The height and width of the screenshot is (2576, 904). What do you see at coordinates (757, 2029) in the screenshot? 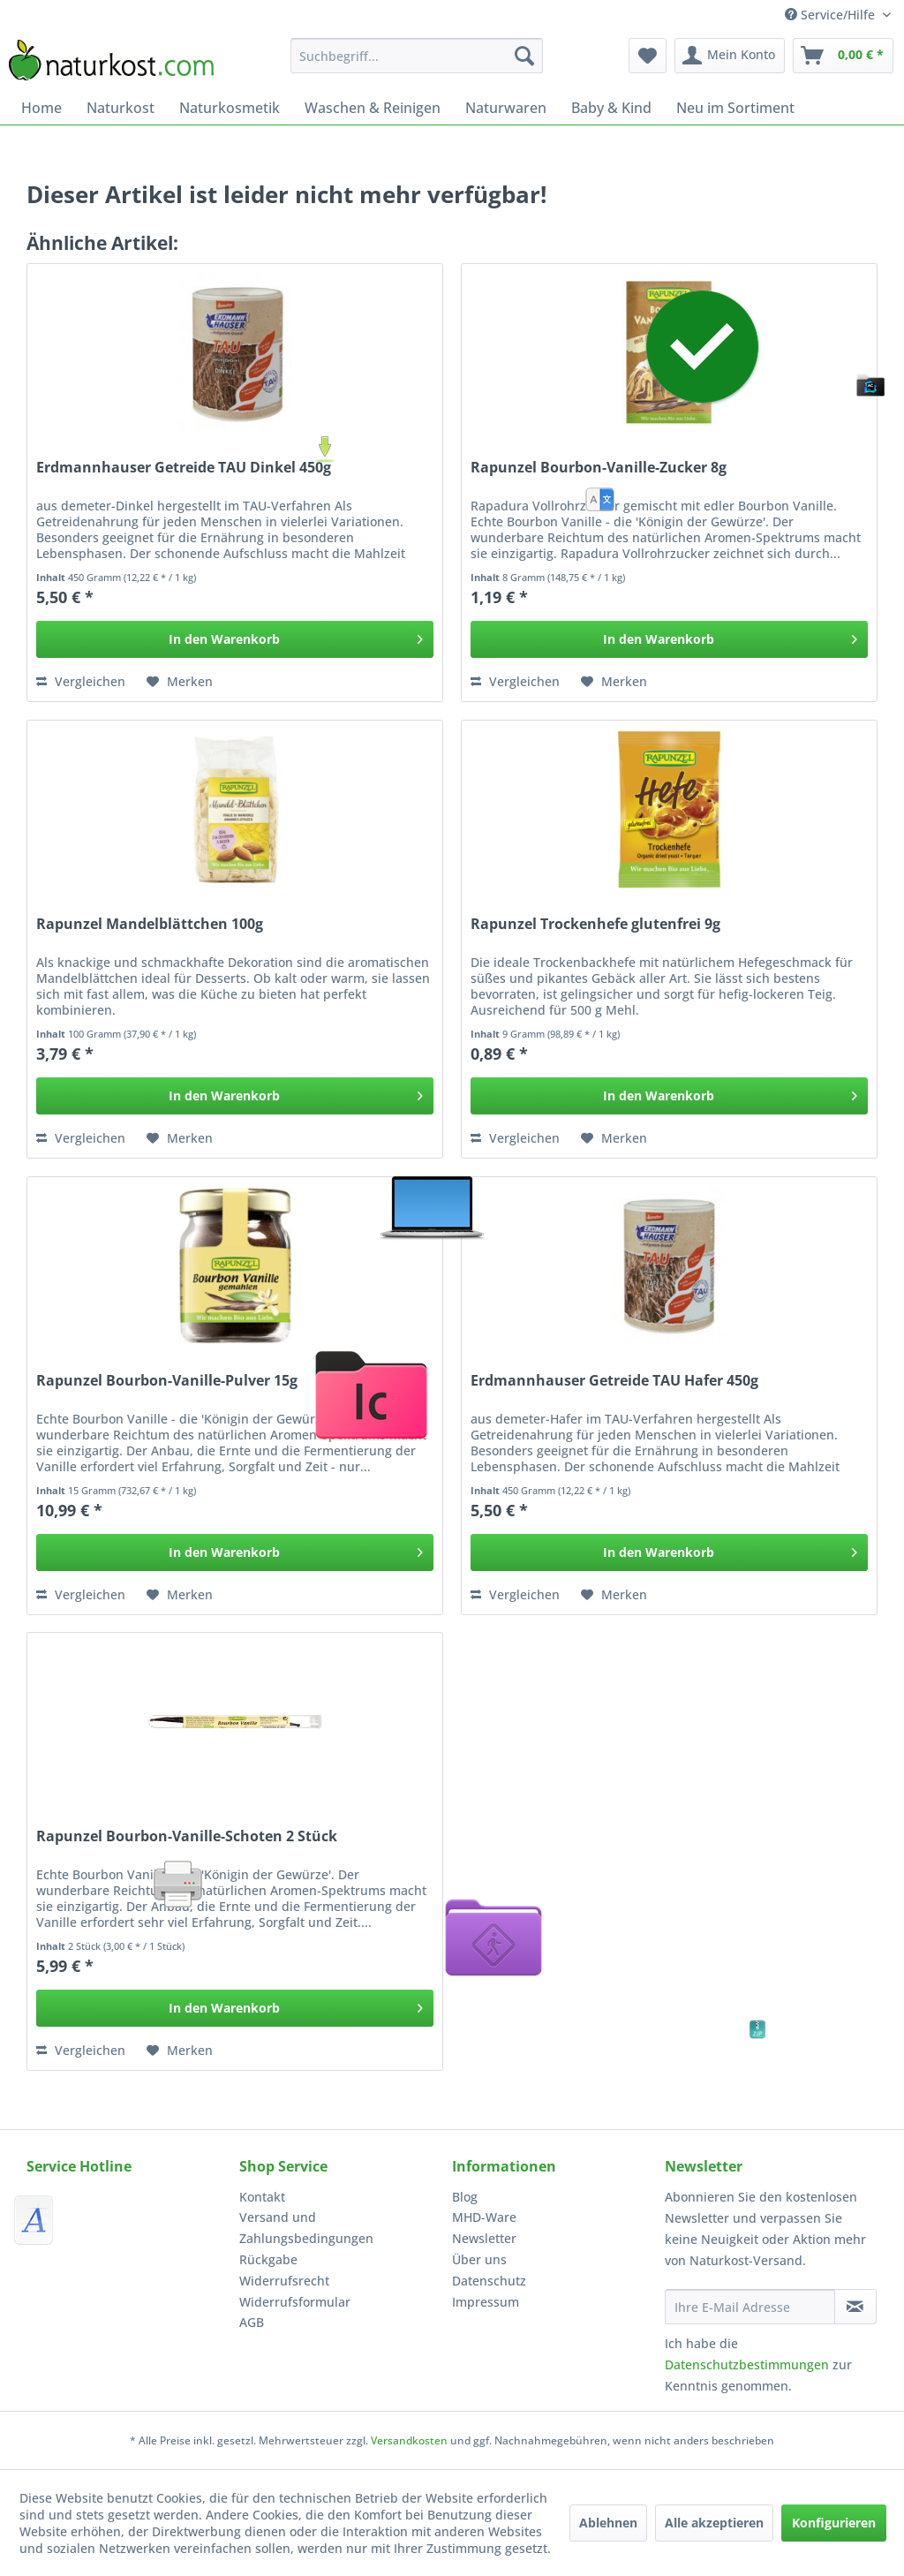
I see `open a compressed zip archive` at bounding box center [757, 2029].